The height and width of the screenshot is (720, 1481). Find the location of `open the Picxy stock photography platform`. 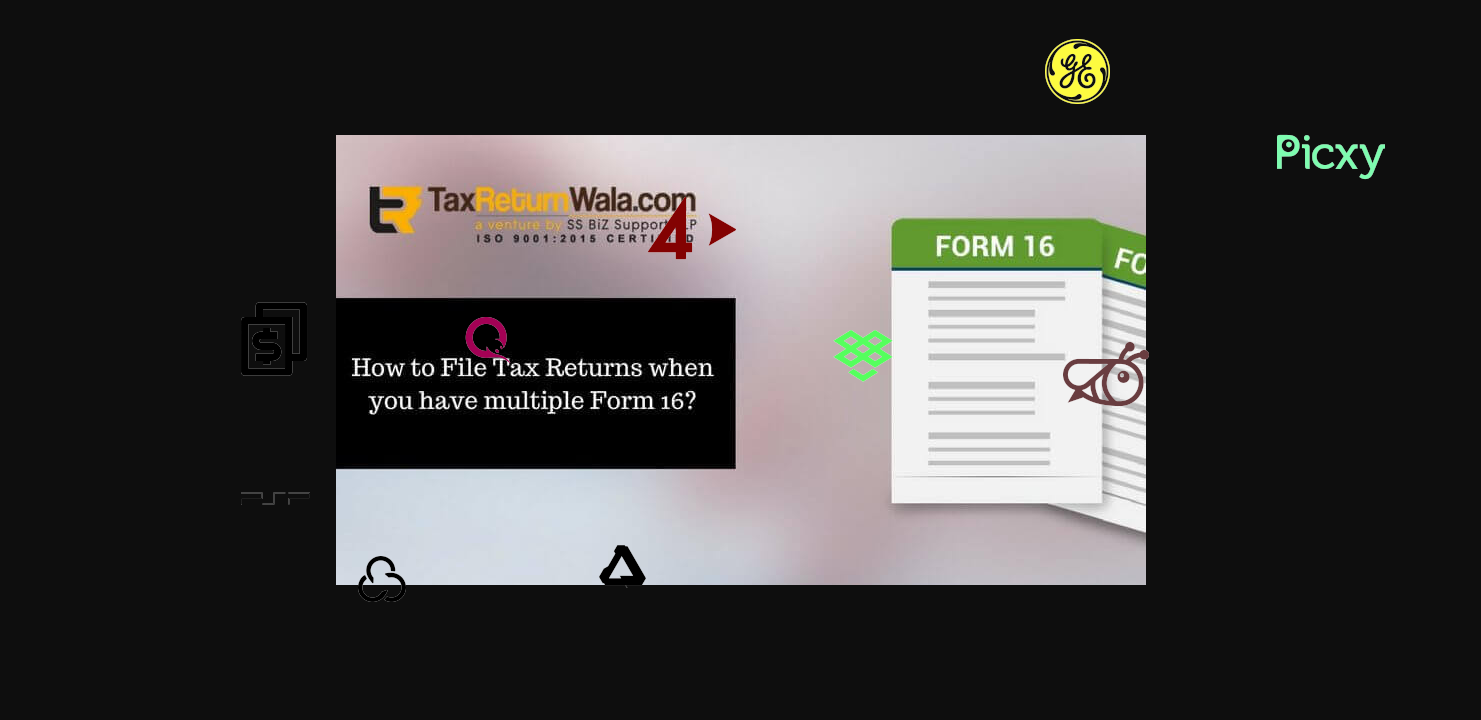

open the Picxy stock photography platform is located at coordinates (1331, 157).